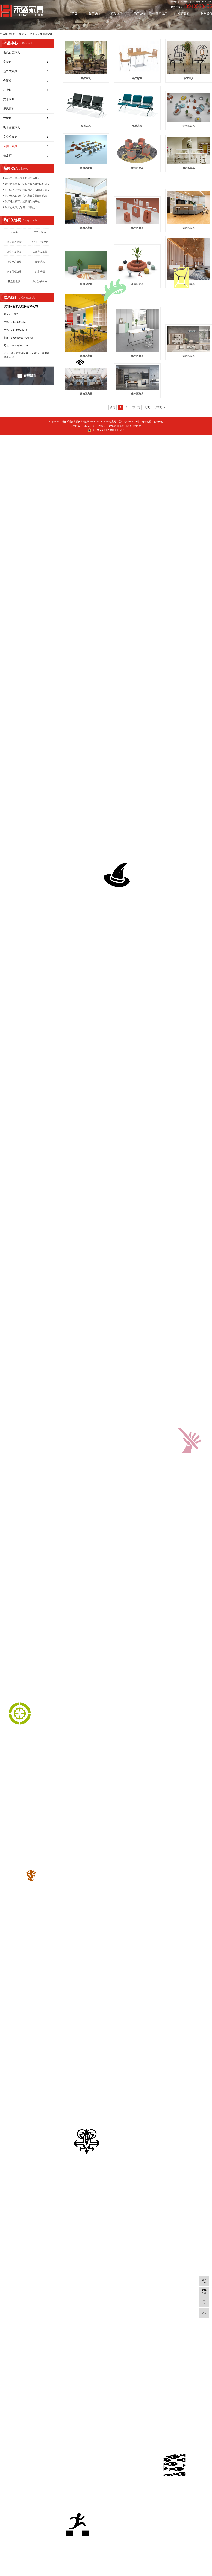 The height and width of the screenshot is (2576, 212). I want to click on select wizard or mage character class, so click(116, 875).